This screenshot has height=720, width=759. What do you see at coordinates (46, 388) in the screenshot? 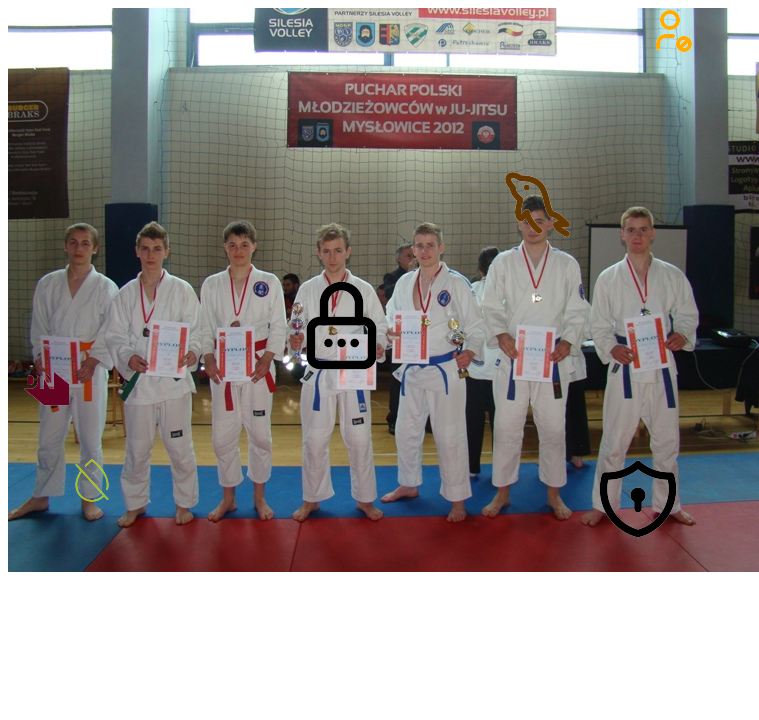
I see `visit Designer News website` at bounding box center [46, 388].